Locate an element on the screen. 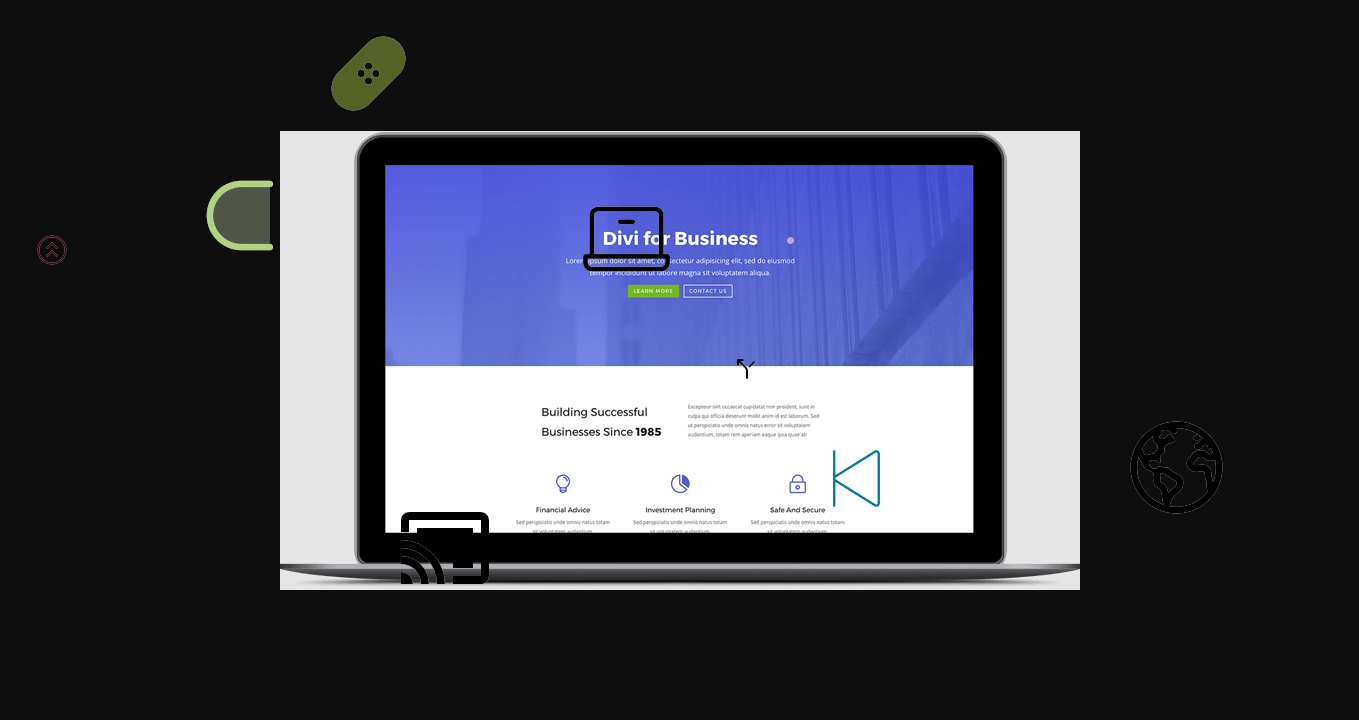 This screenshot has height=720, width=1359. skip to previous track is located at coordinates (856, 478).